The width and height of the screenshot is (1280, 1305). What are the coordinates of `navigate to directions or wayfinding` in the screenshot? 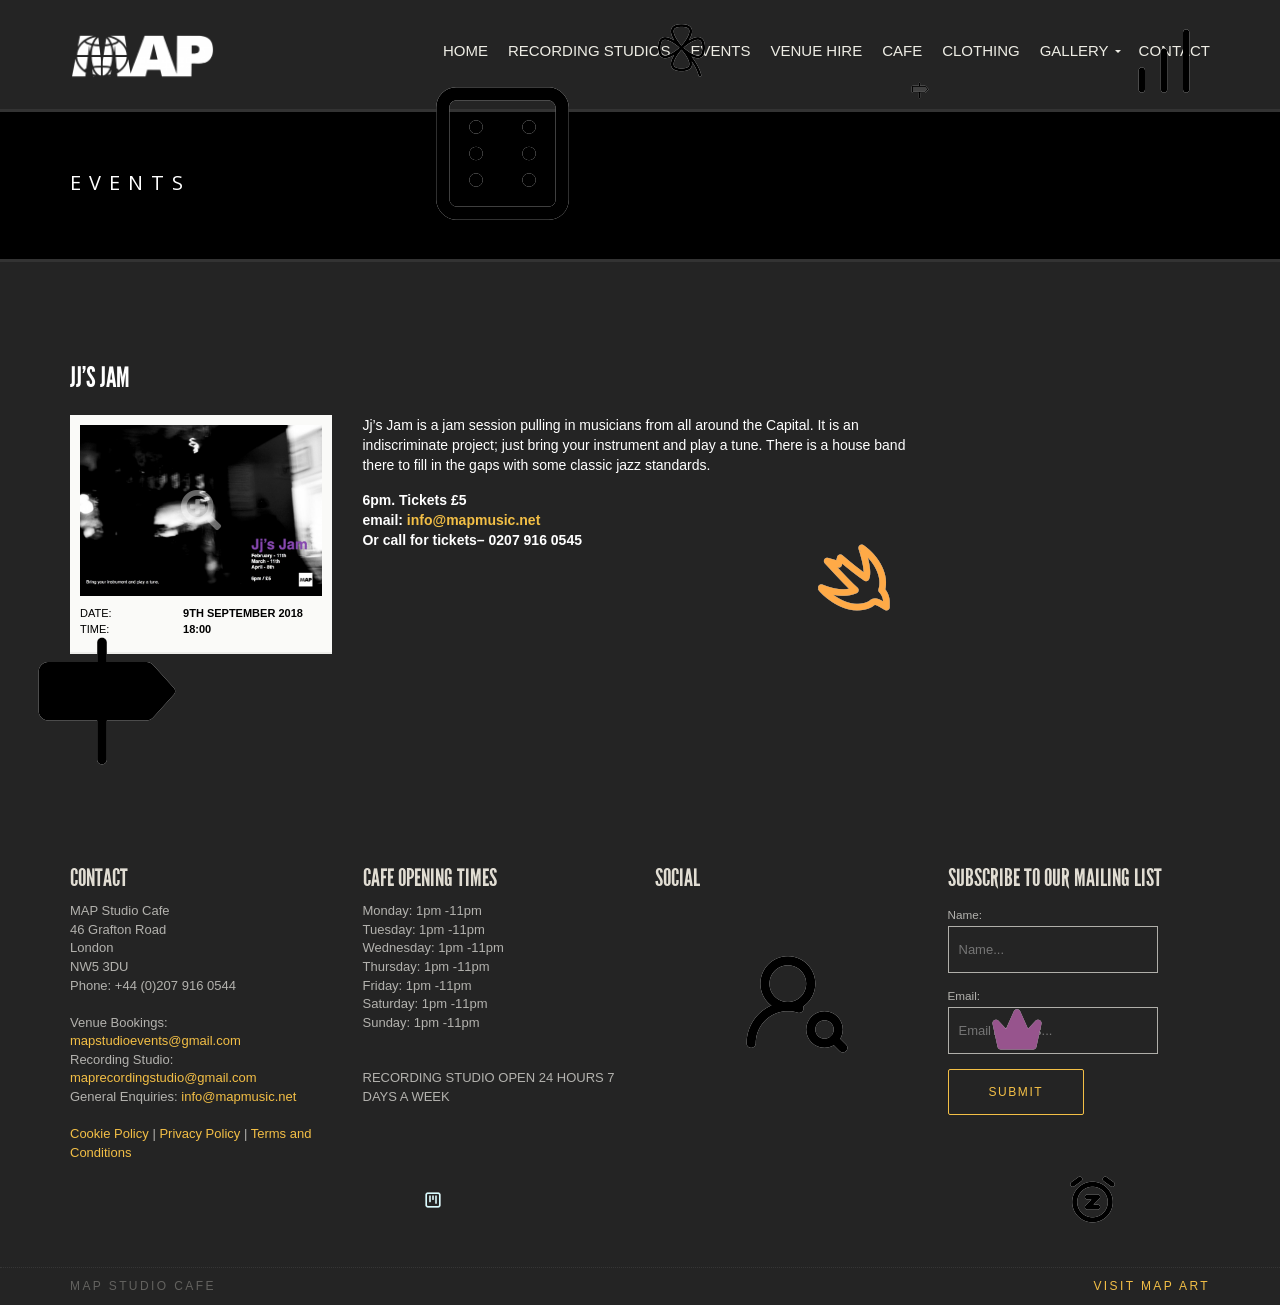 It's located at (102, 701).